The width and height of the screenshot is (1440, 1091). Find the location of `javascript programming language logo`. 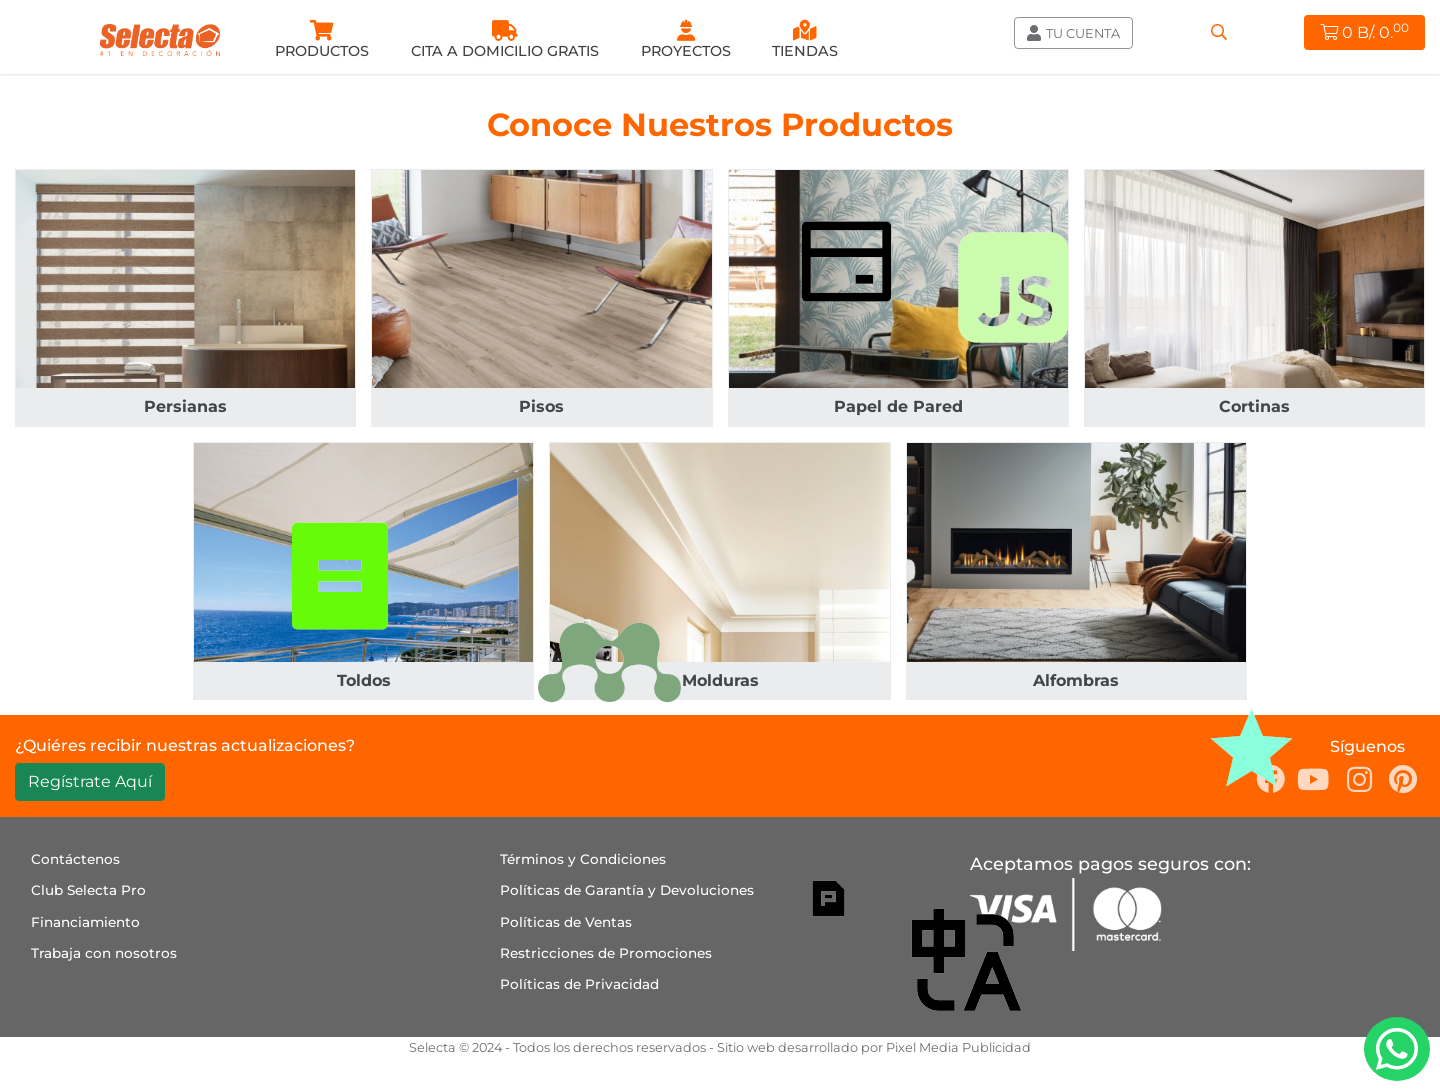

javascript programming language logo is located at coordinates (1013, 287).